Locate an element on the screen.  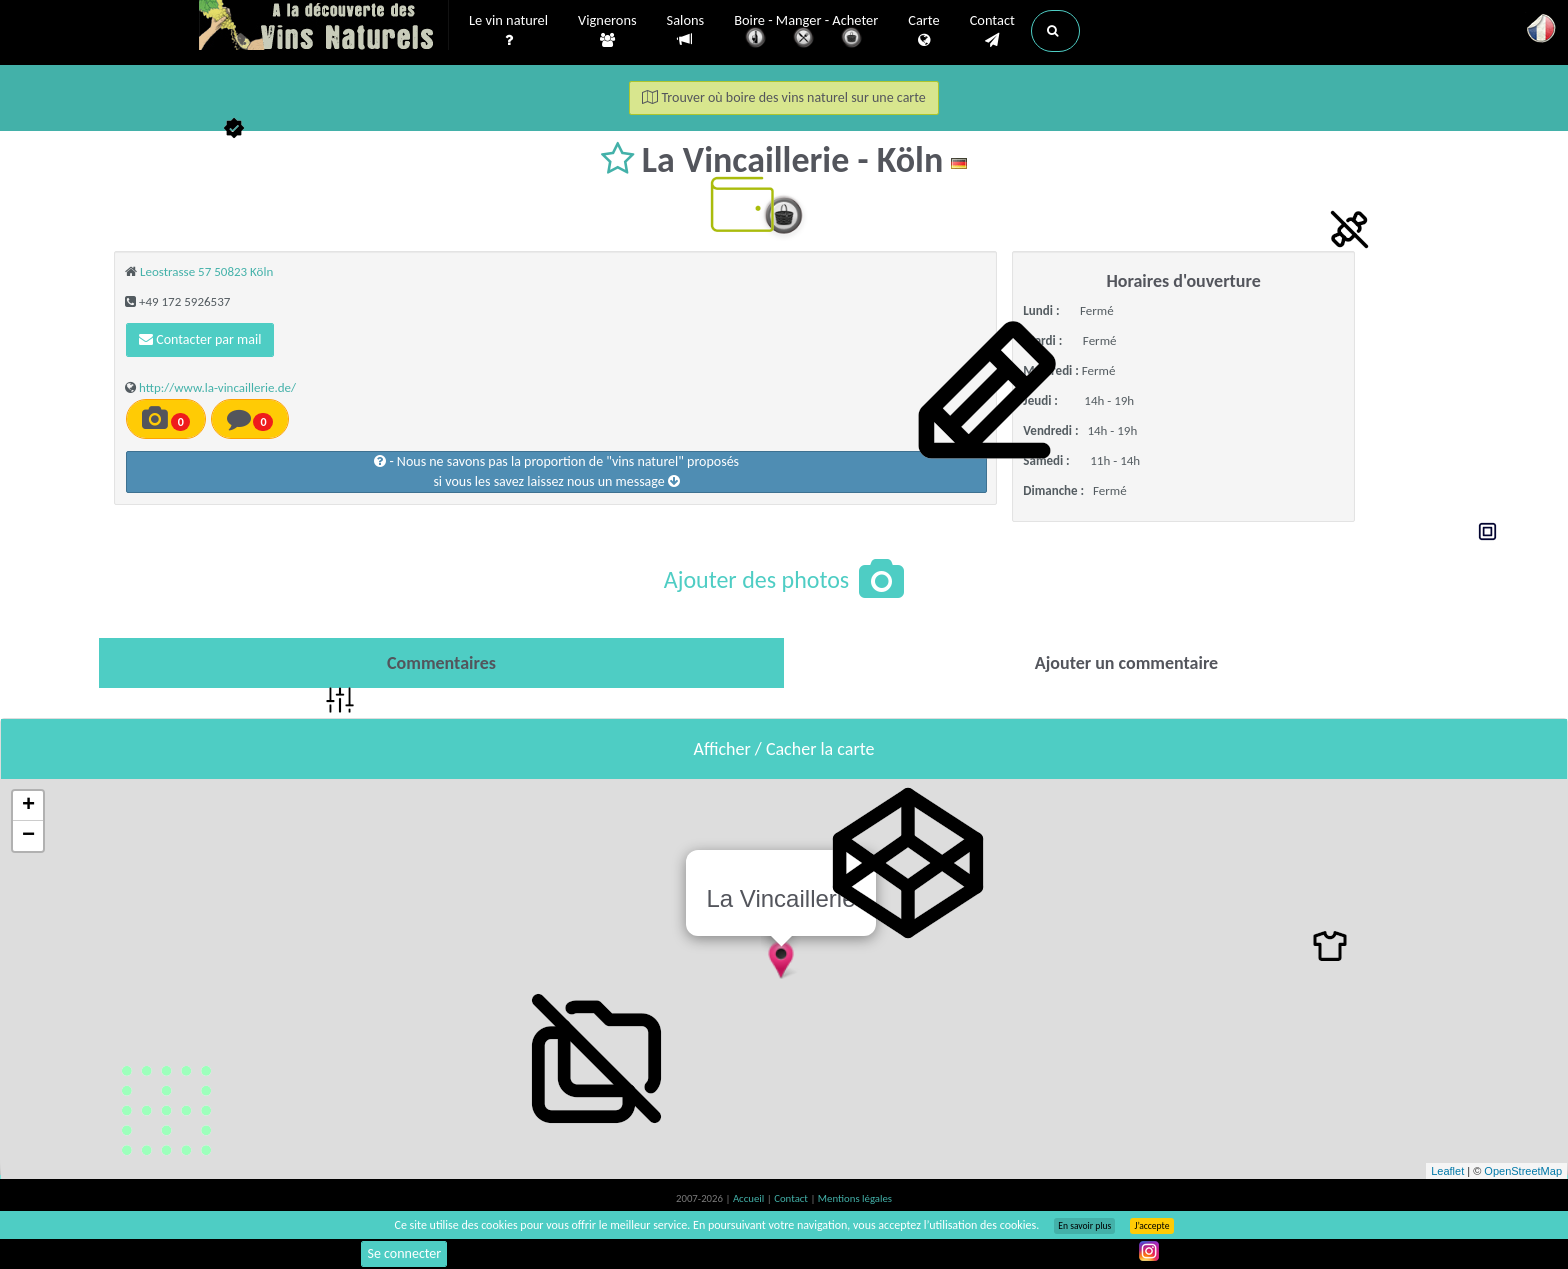
folders are disabled or unavailable is located at coordinates (596, 1058).